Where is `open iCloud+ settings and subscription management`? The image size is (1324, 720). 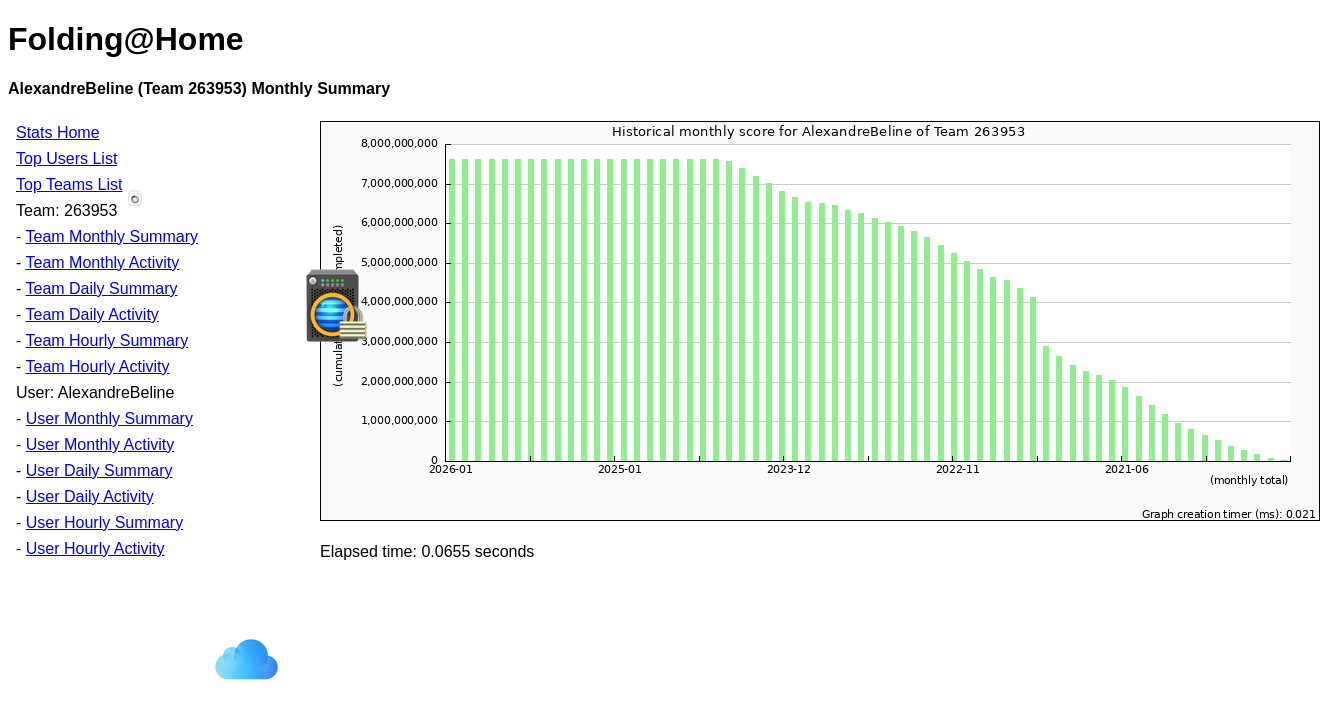
open iCloud+ settings and subscription management is located at coordinates (246, 660).